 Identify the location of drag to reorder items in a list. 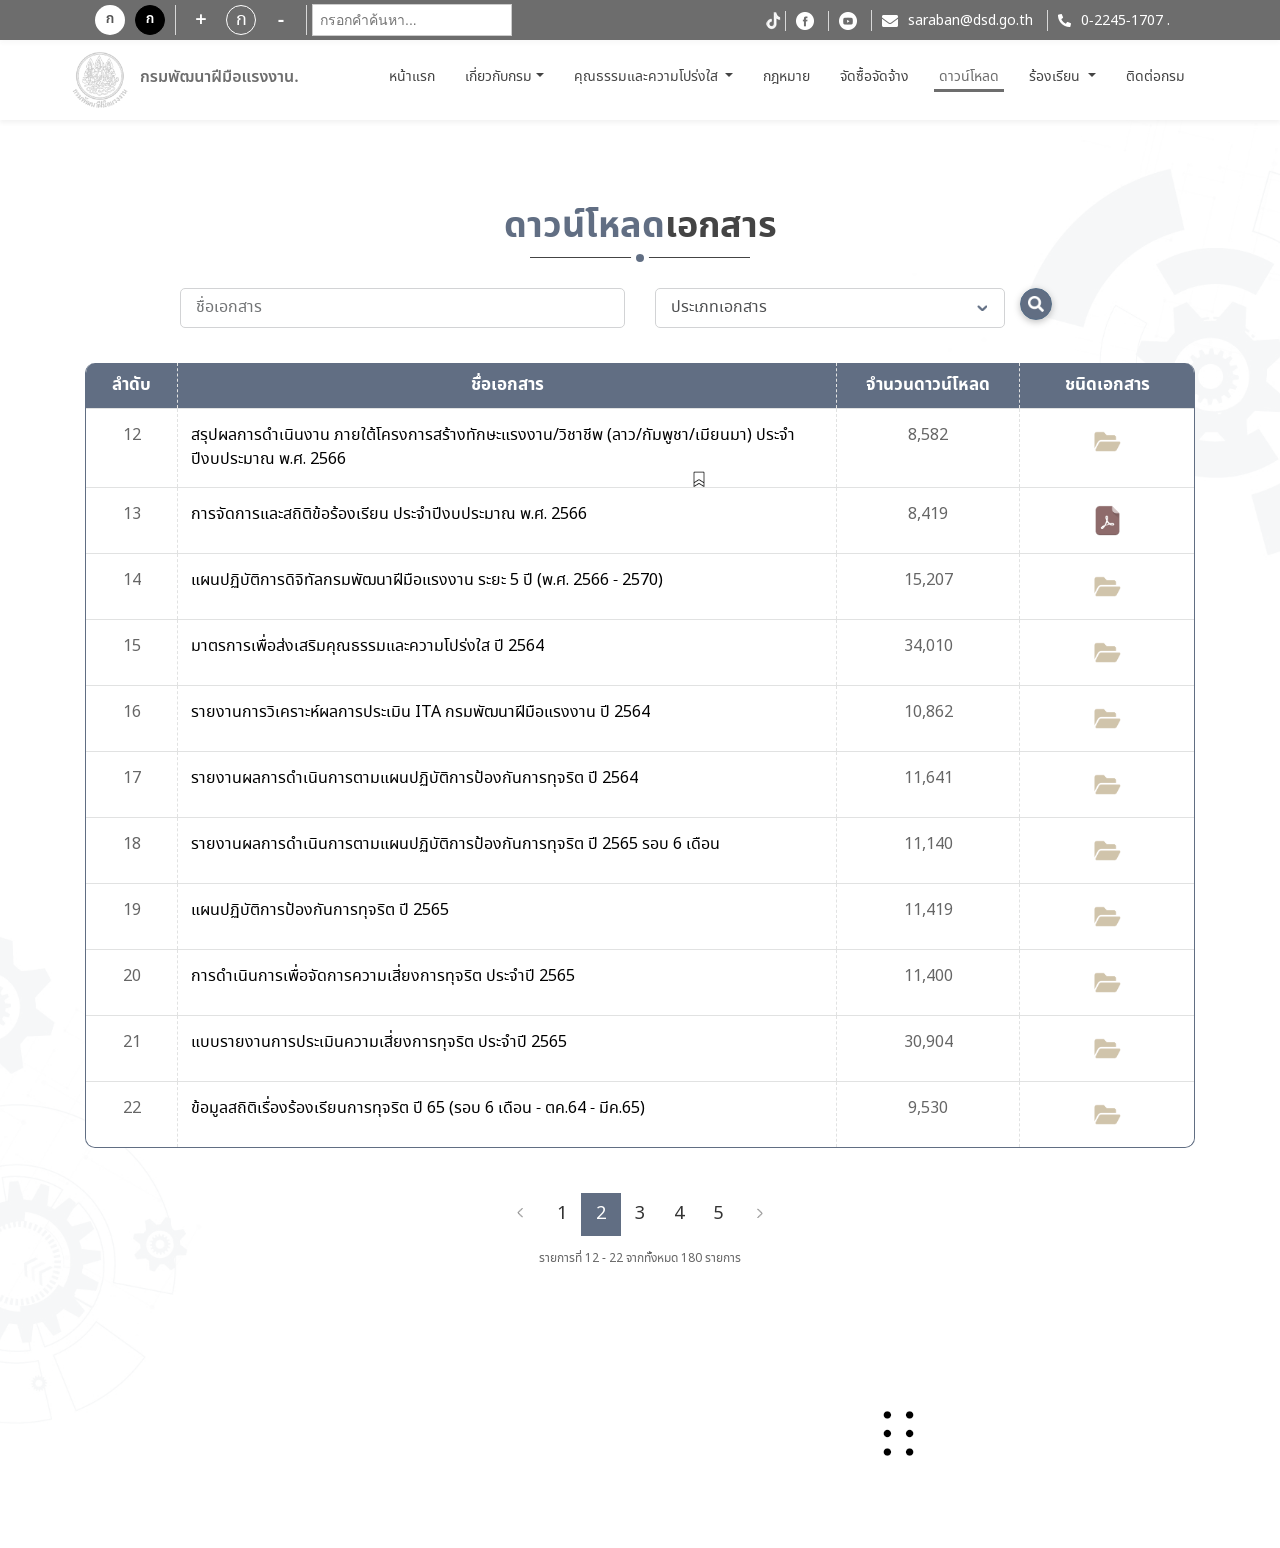
(898, 1433).